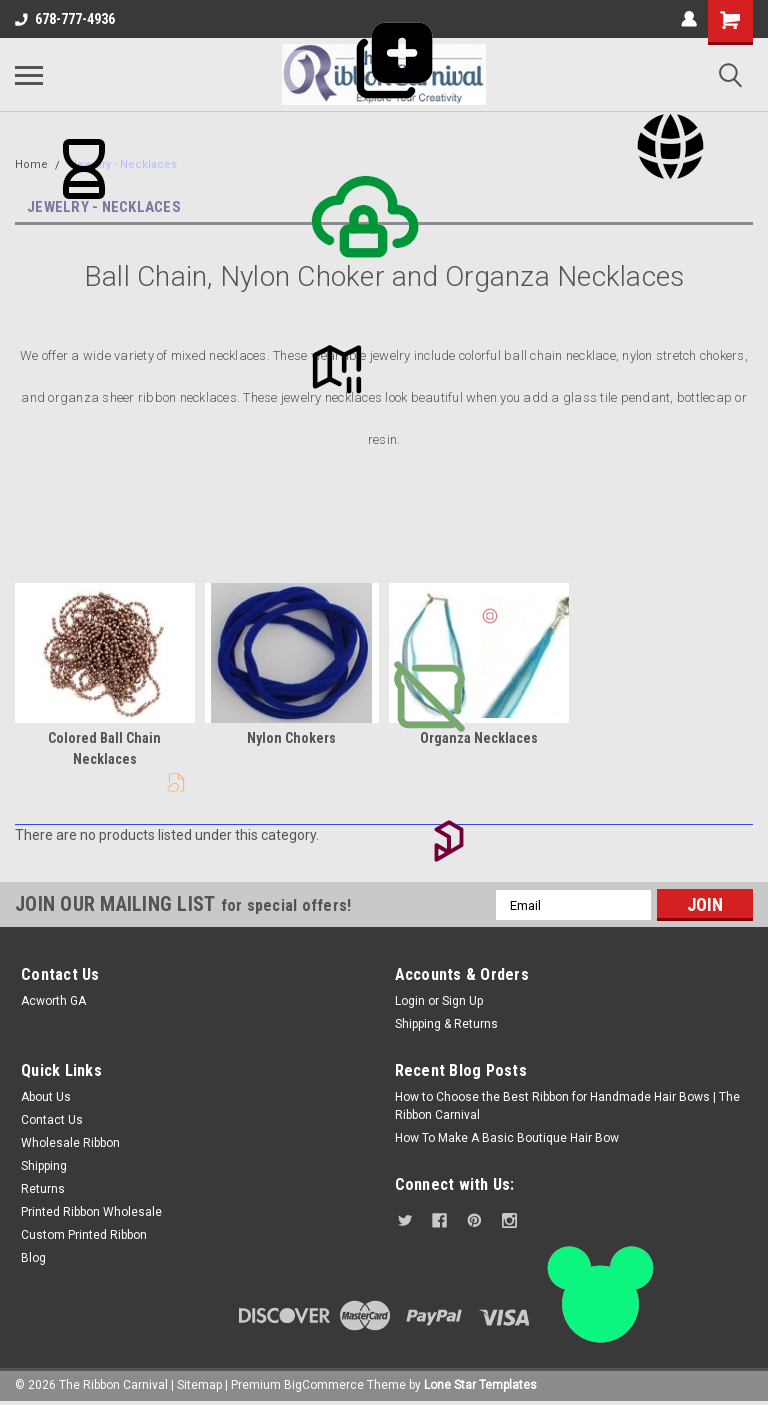  Describe the element at coordinates (394, 60) in the screenshot. I see `add a new item to your library` at that location.